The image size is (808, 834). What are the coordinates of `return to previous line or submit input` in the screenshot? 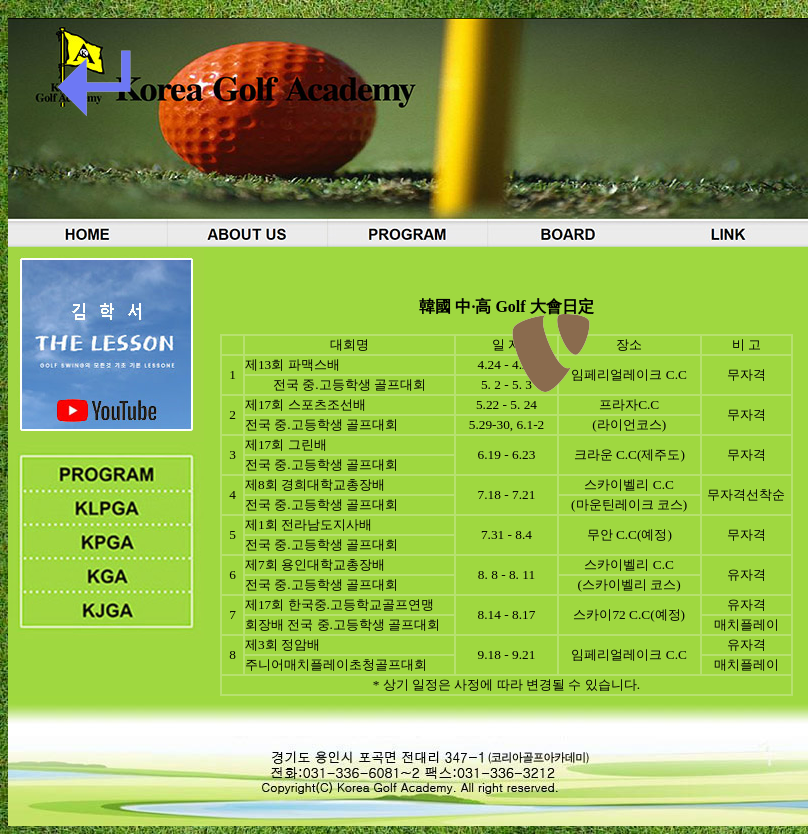 It's located at (98, 82).